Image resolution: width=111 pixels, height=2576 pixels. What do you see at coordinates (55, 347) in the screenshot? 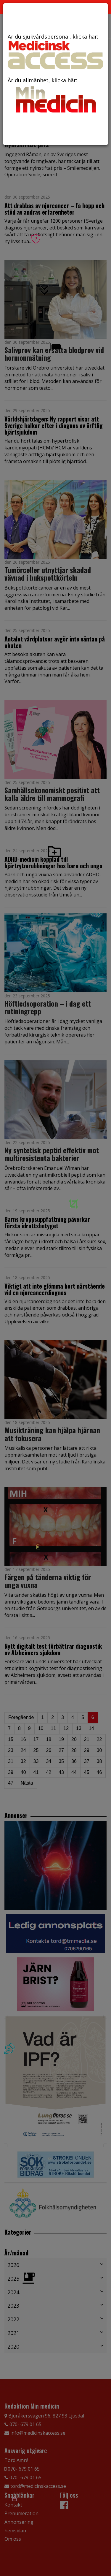
I see `align content to the left edge` at bounding box center [55, 347].